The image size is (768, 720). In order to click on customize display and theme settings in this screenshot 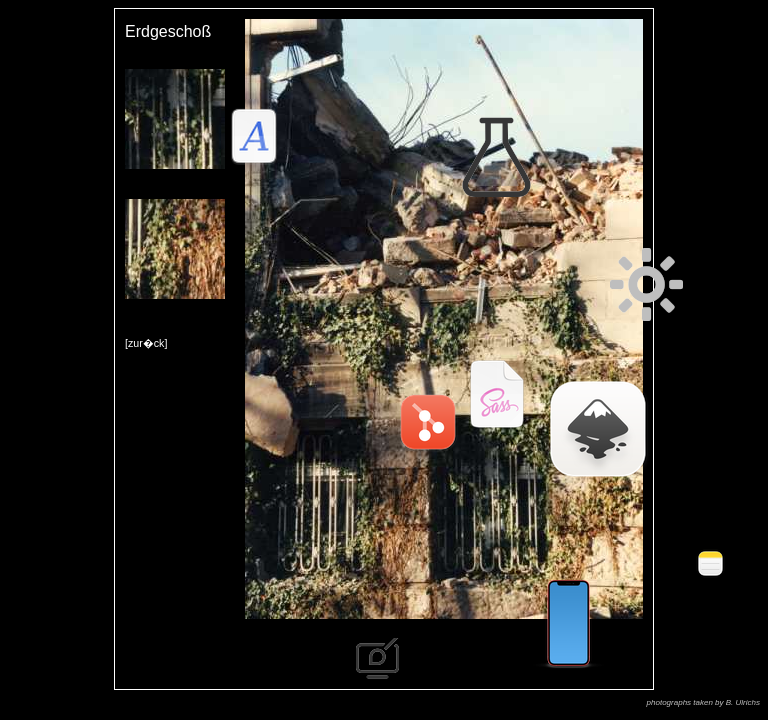, I will do `click(377, 659)`.